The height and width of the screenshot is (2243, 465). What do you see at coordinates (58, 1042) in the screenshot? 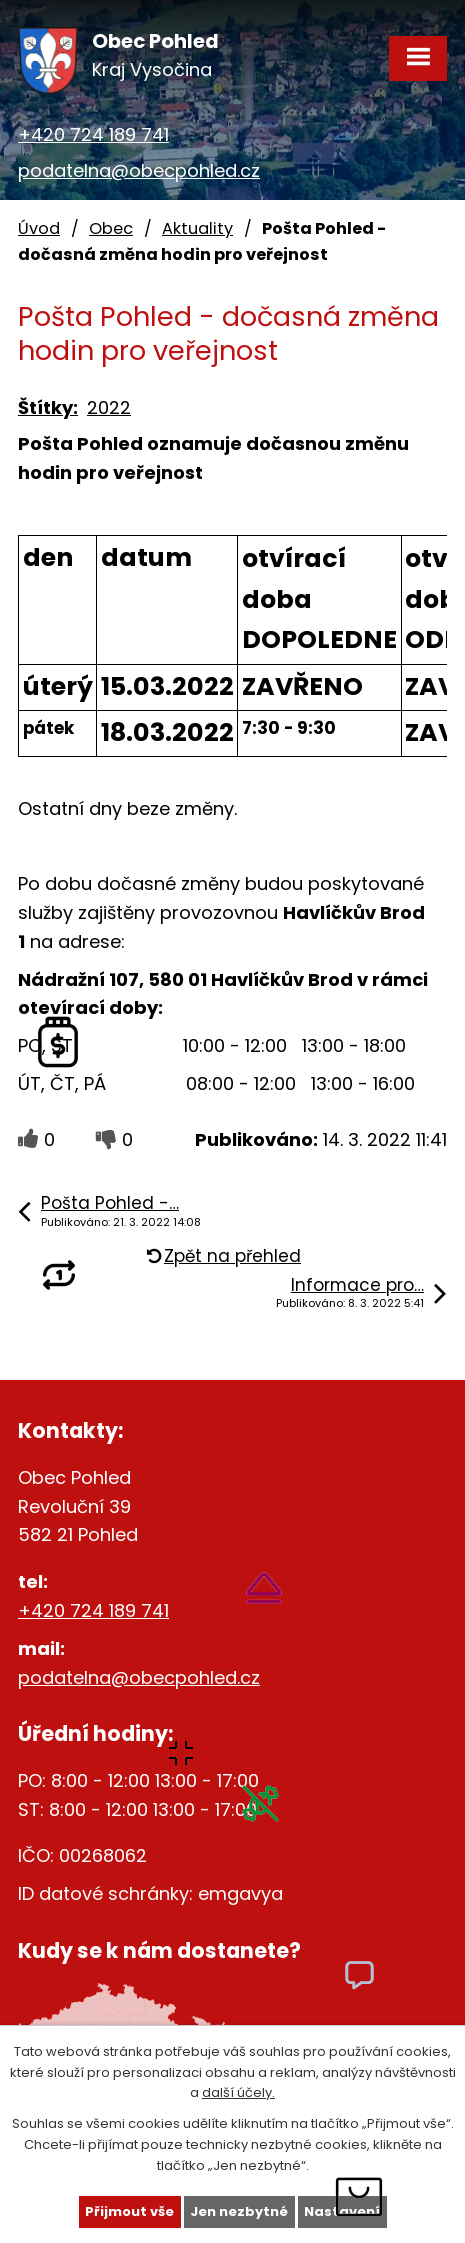
I see `leave a tip or donation` at bounding box center [58, 1042].